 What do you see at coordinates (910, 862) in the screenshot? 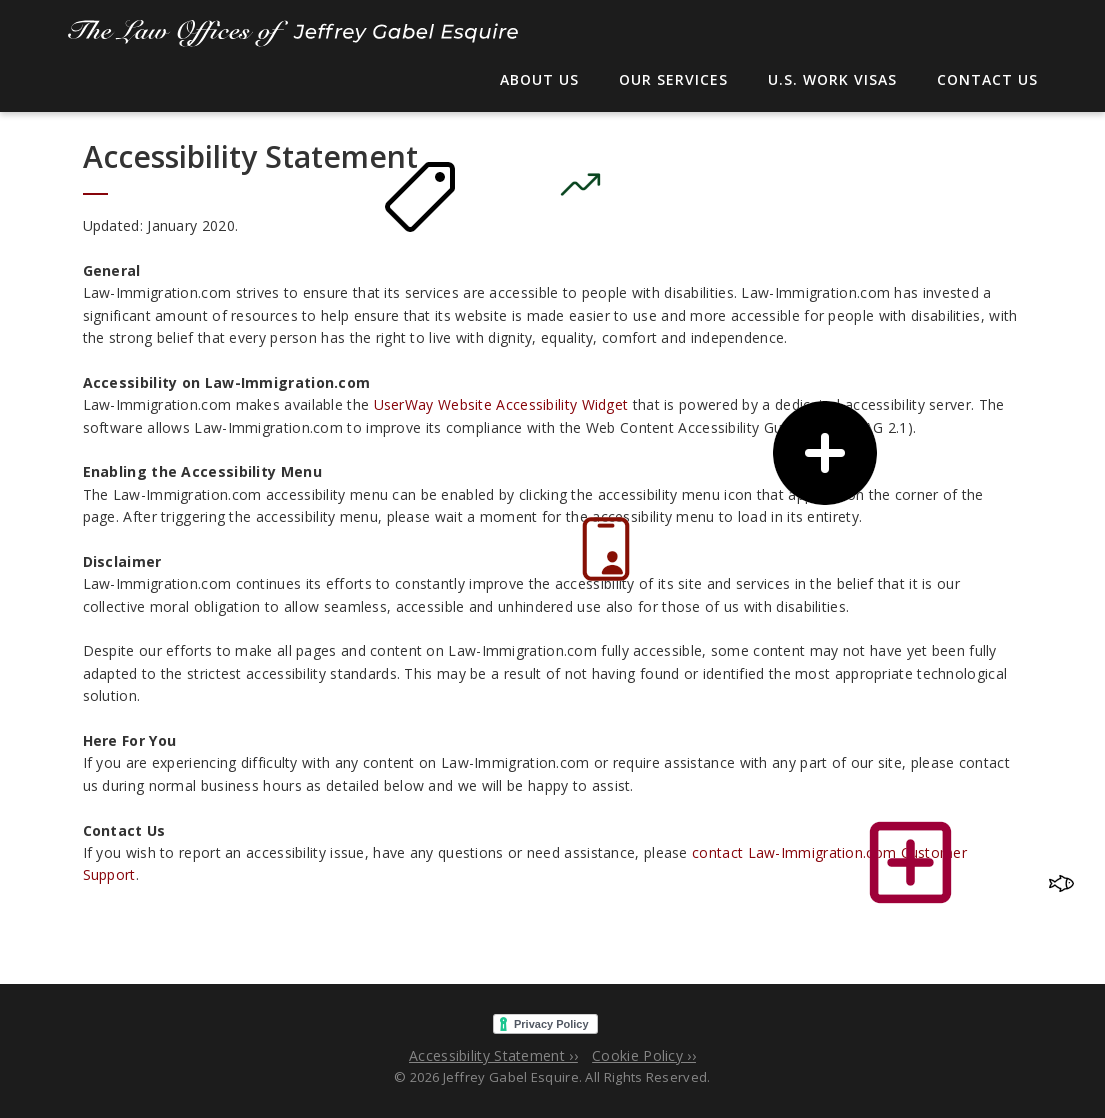
I see `add a new file to the diff` at bounding box center [910, 862].